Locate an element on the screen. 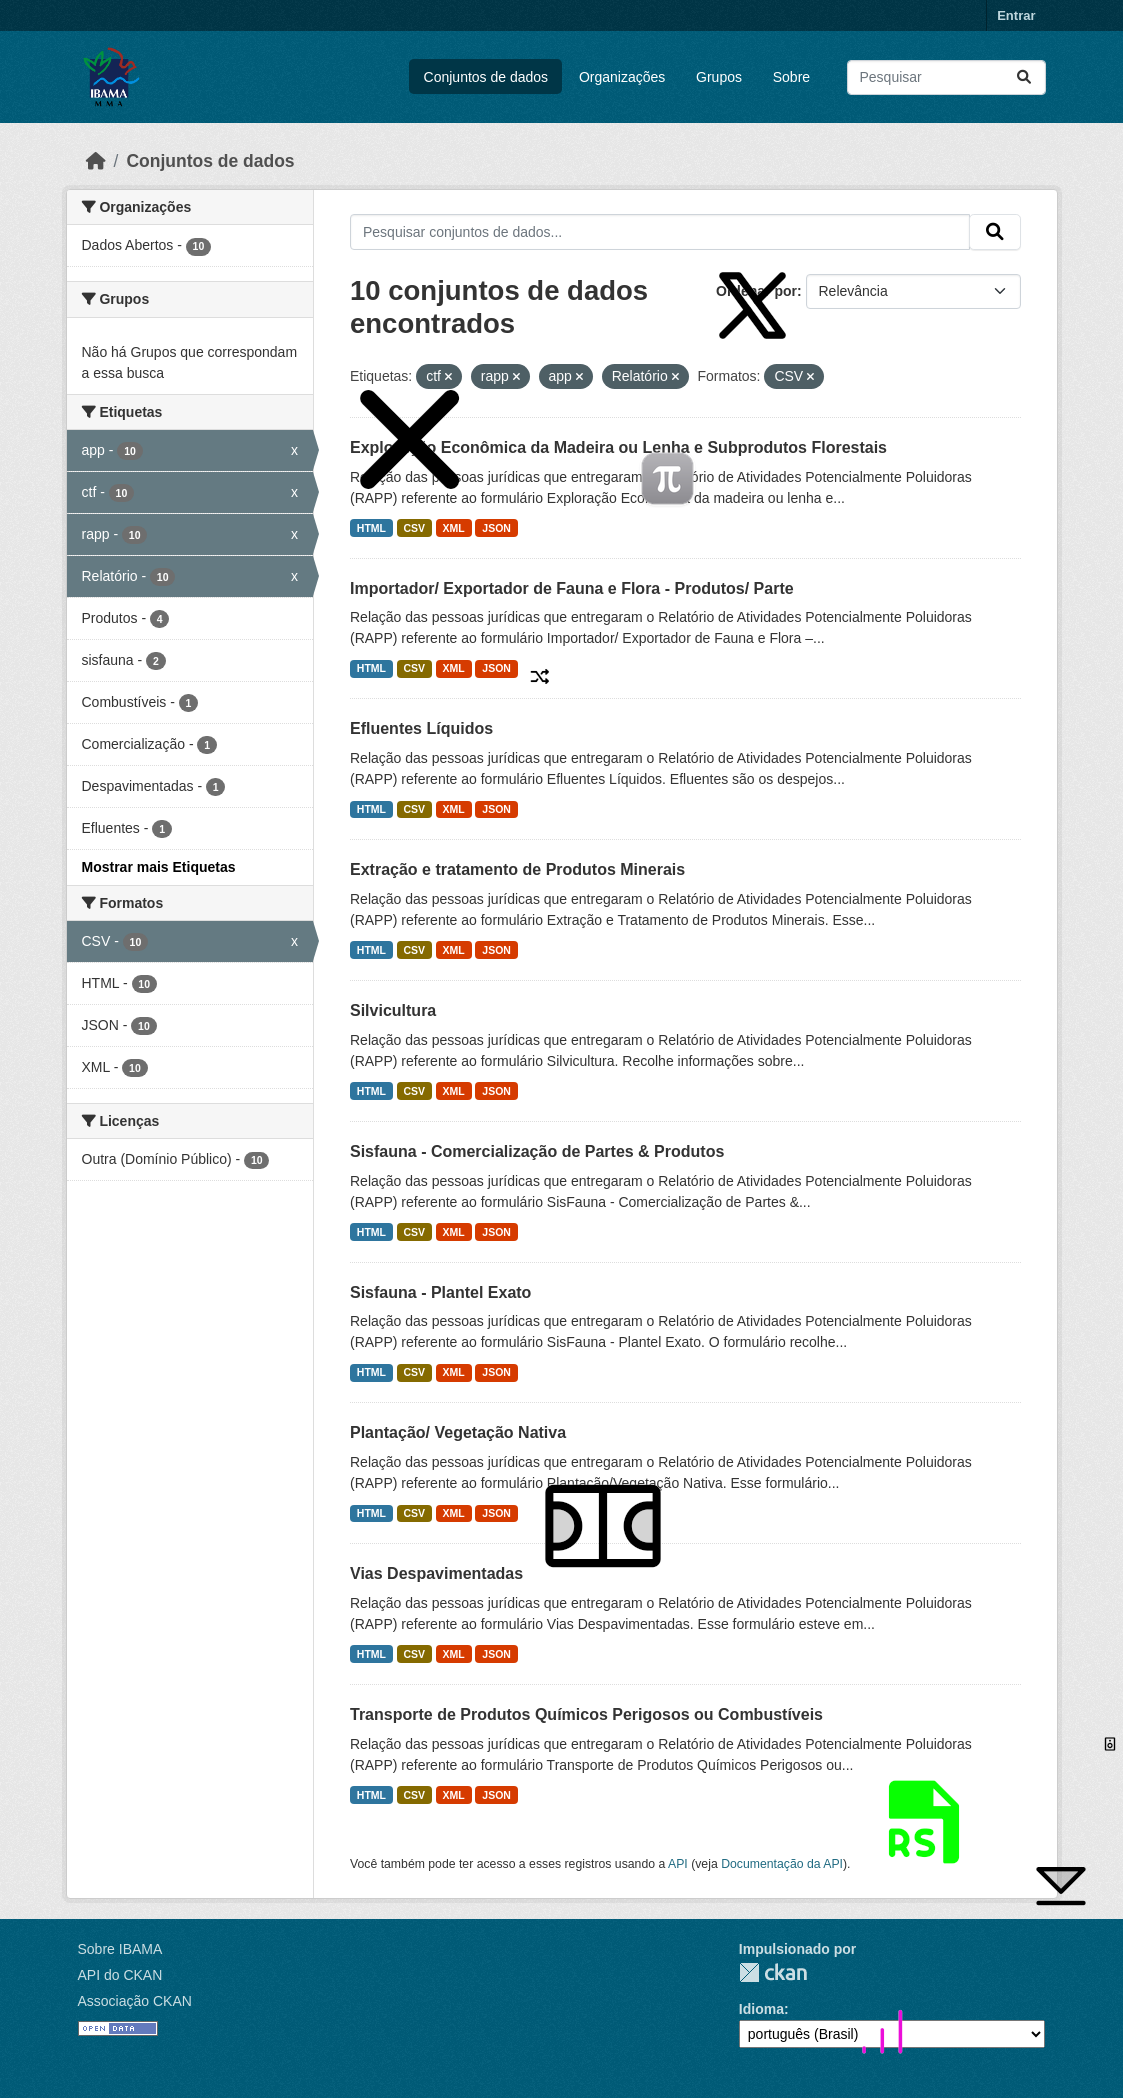 The width and height of the screenshot is (1123, 2098). access audio or speaker settings is located at coordinates (1110, 1744).